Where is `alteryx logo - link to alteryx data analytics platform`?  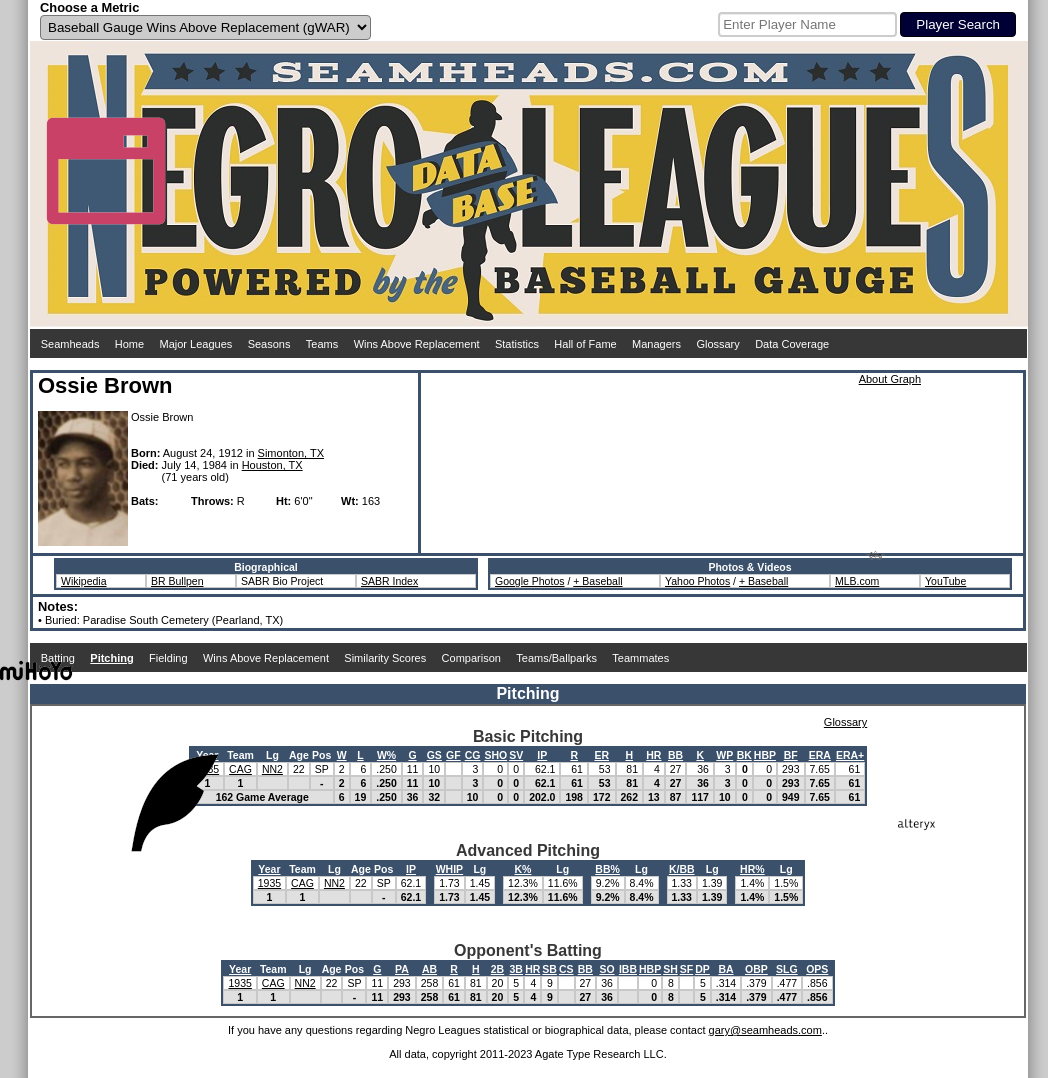
alteryx logo - link to alteryx data analytics platform is located at coordinates (916, 824).